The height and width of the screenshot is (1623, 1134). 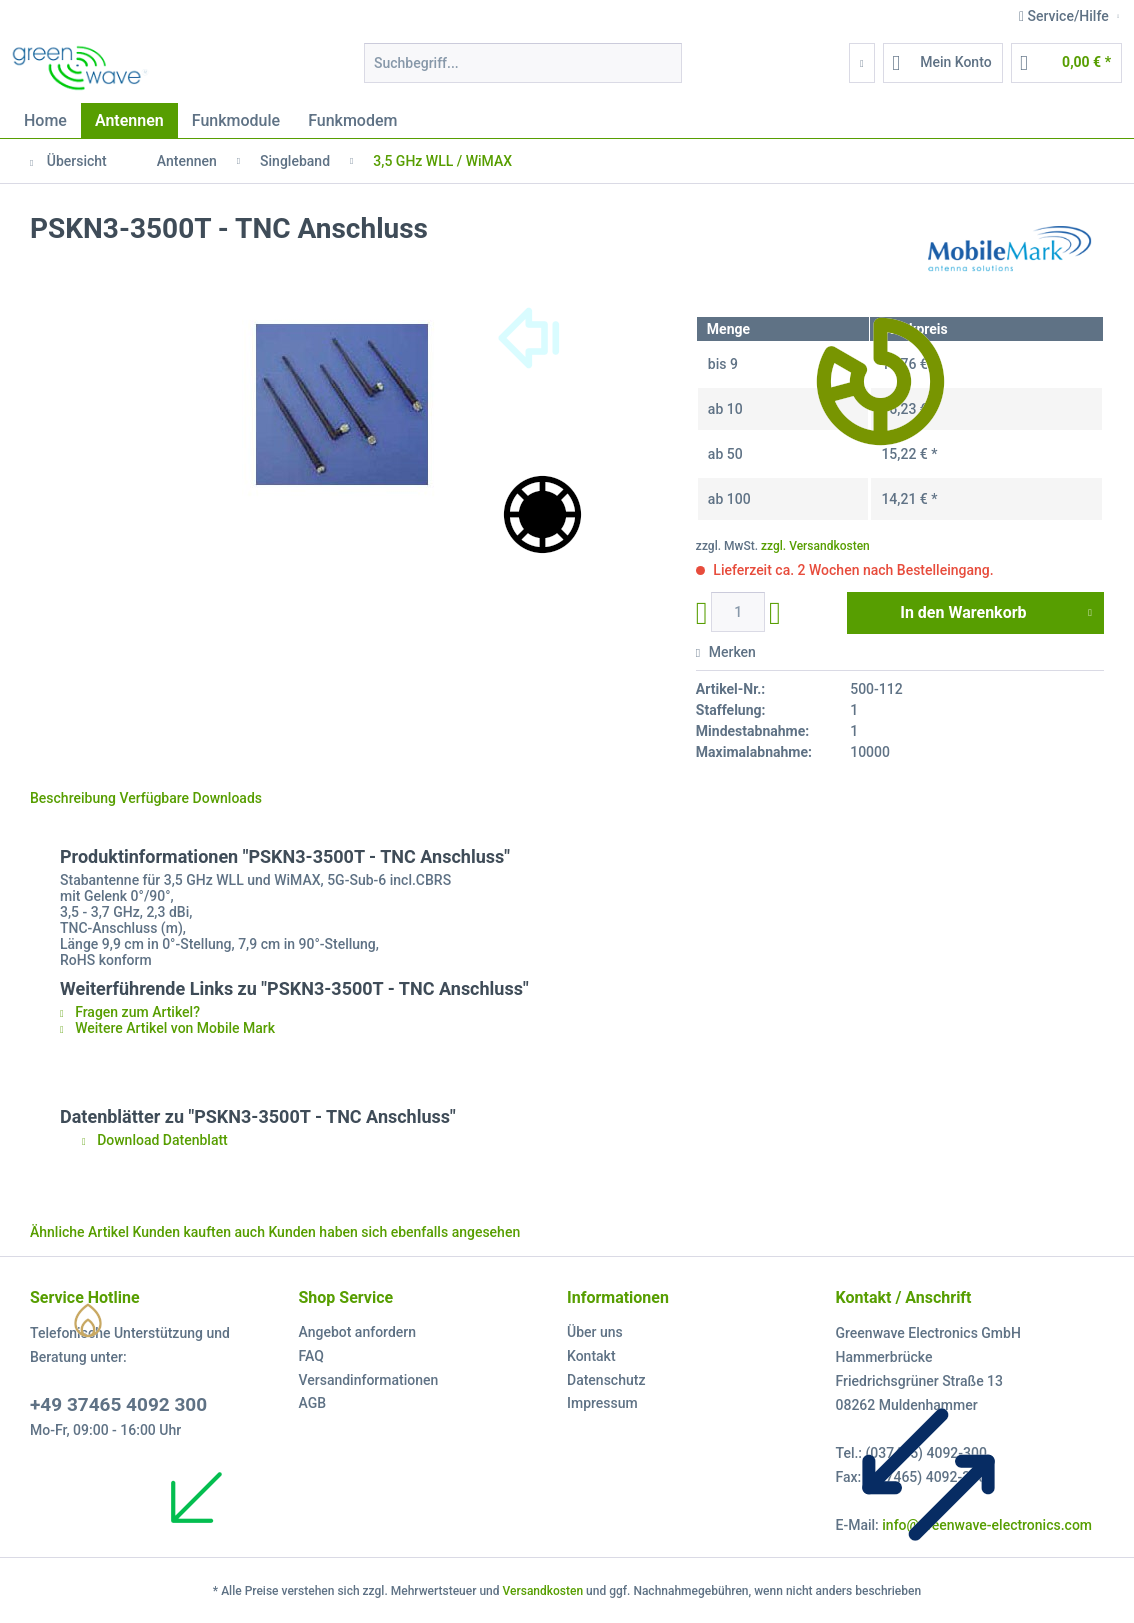 What do you see at coordinates (880, 381) in the screenshot?
I see `view analytics or statistics breakdown` at bounding box center [880, 381].